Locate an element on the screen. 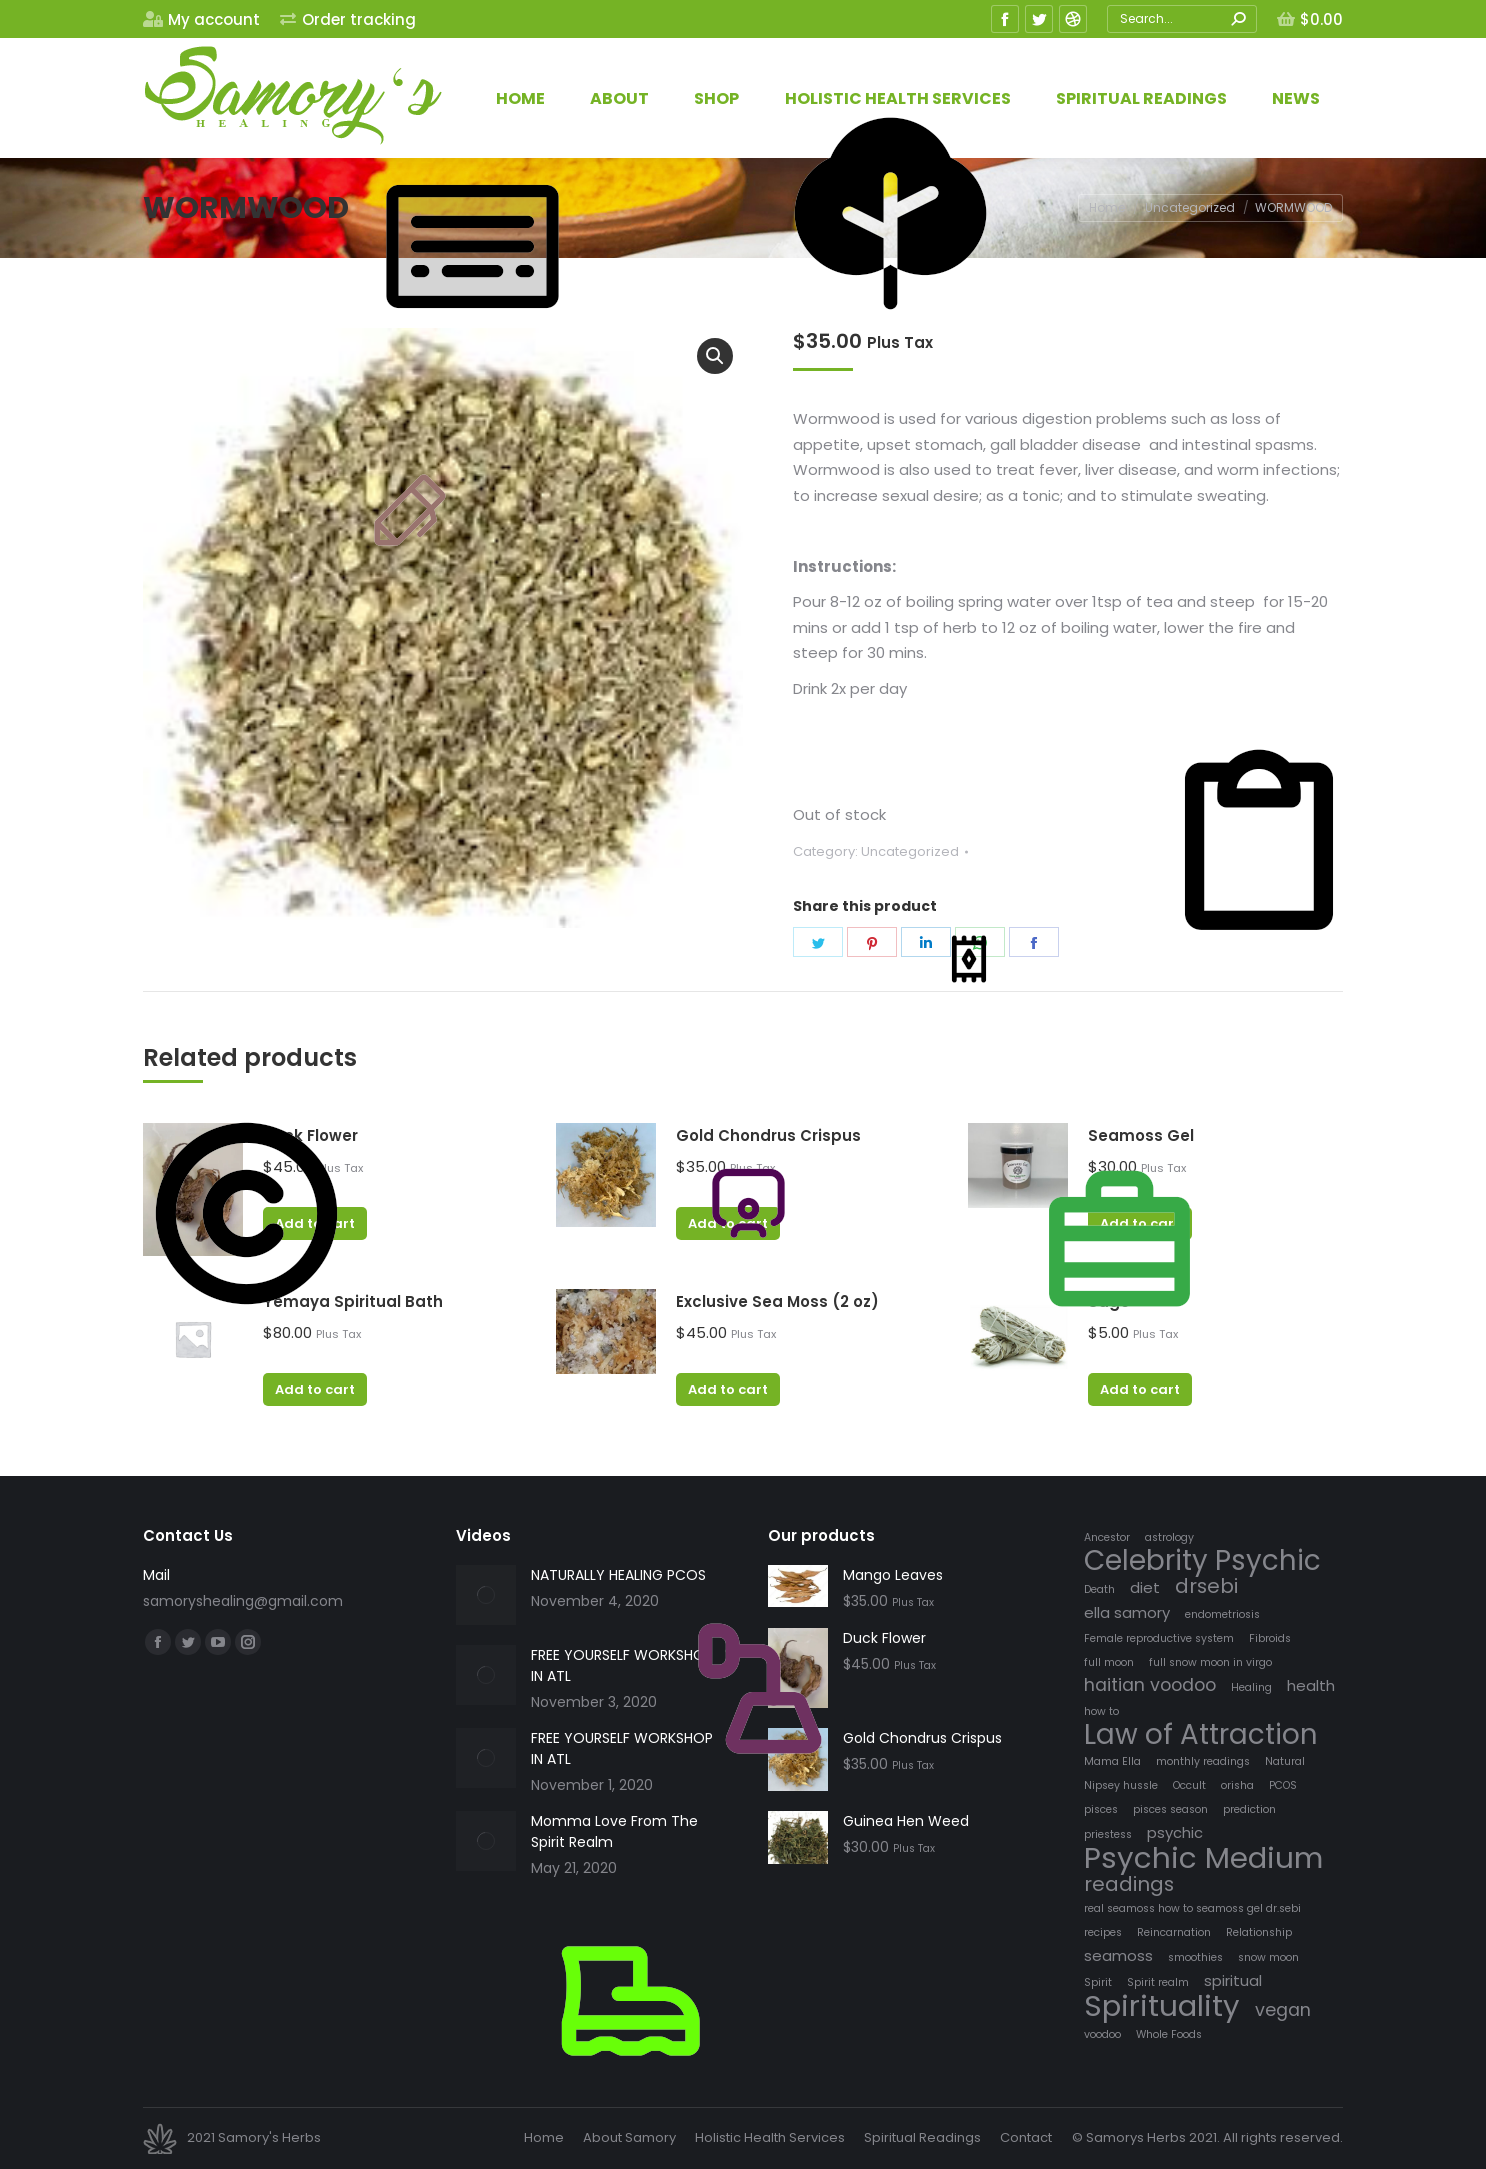 Image resolution: width=1486 pixels, height=2169 pixels. edit or modify content is located at coordinates (408, 511).